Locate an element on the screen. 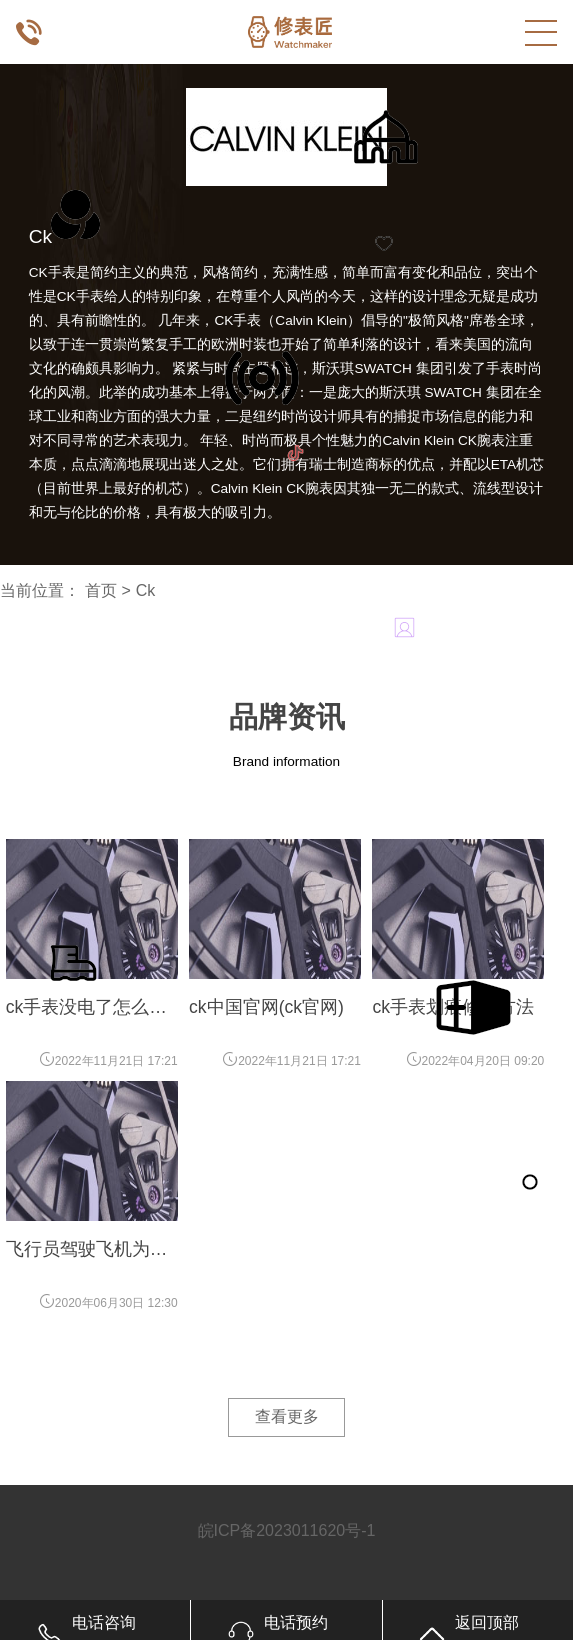 The height and width of the screenshot is (1640, 573). apply filters to refine results is located at coordinates (75, 214).